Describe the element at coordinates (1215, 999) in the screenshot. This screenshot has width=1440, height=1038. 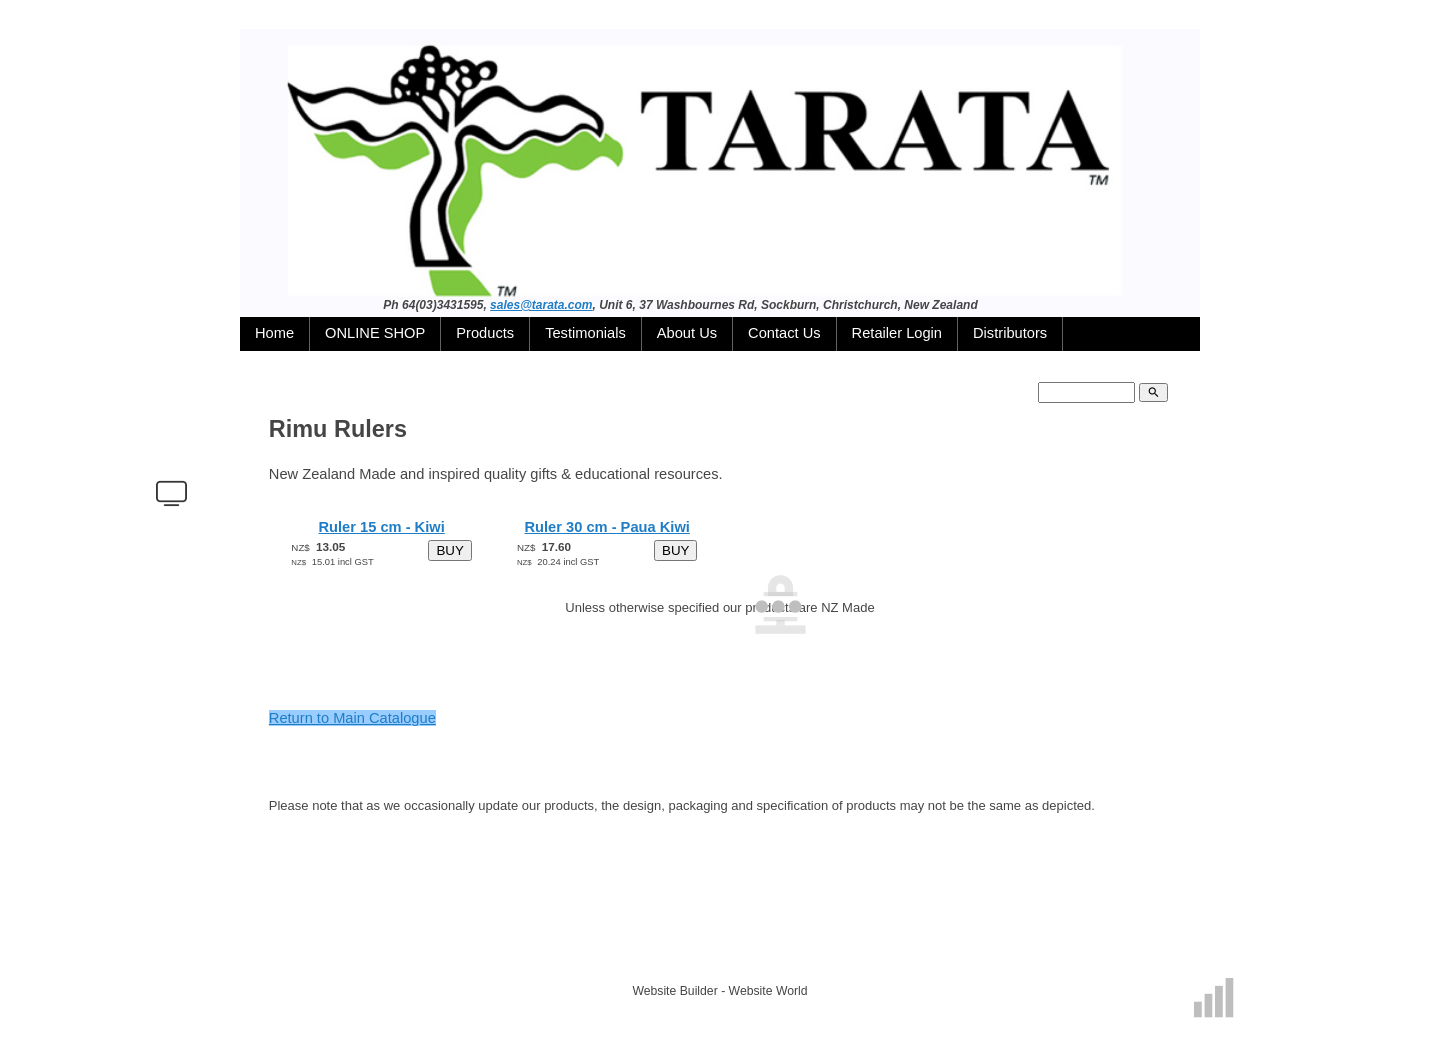
I see `cellular signal excellent symbol network symbol` at that location.